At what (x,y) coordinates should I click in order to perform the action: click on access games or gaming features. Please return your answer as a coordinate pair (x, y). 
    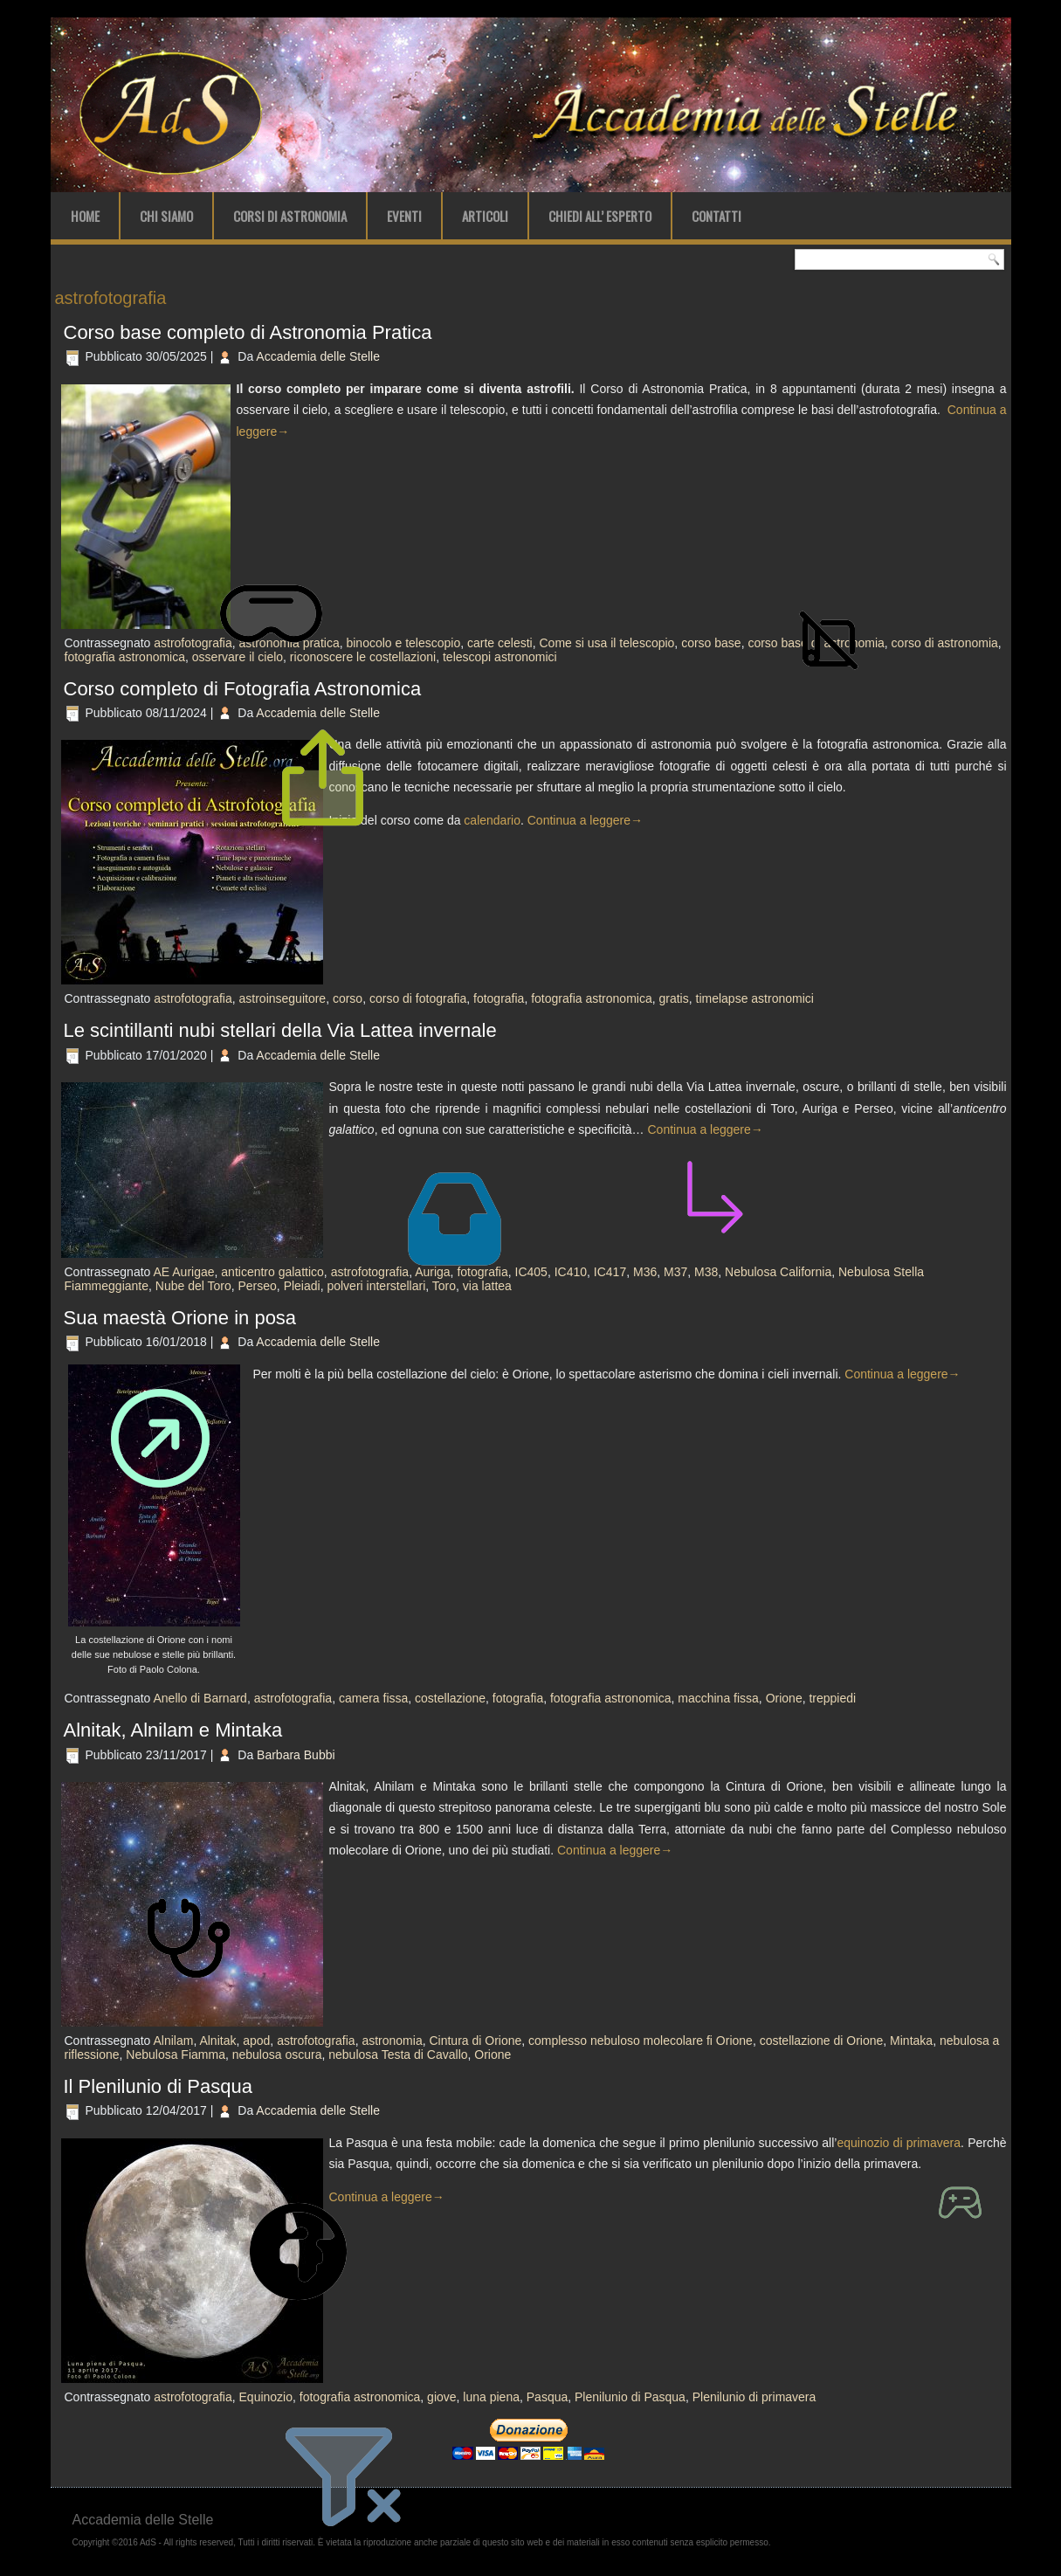
    Looking at the image, I should click on (960, 2202).